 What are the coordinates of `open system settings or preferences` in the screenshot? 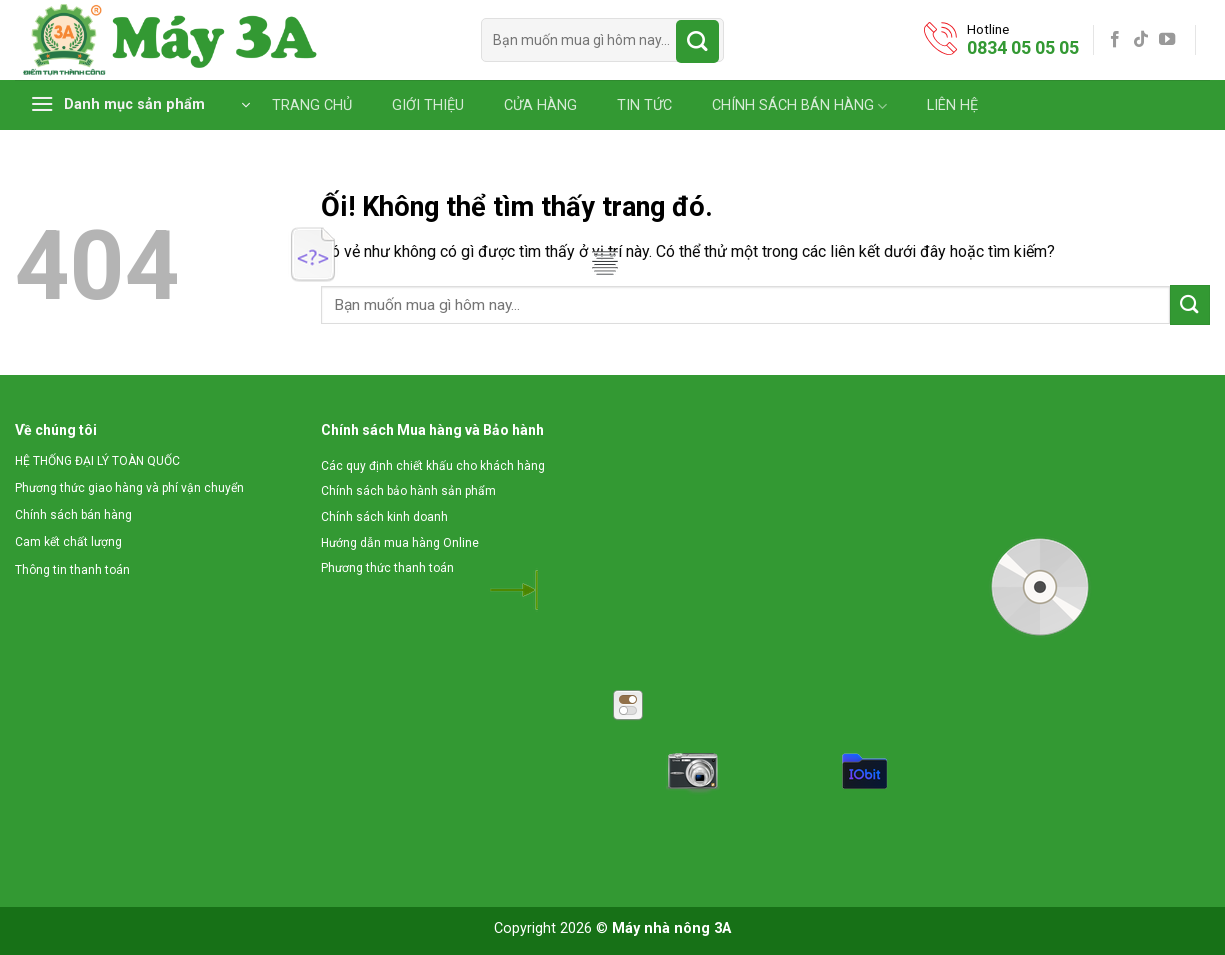 It's located at (628, 705).